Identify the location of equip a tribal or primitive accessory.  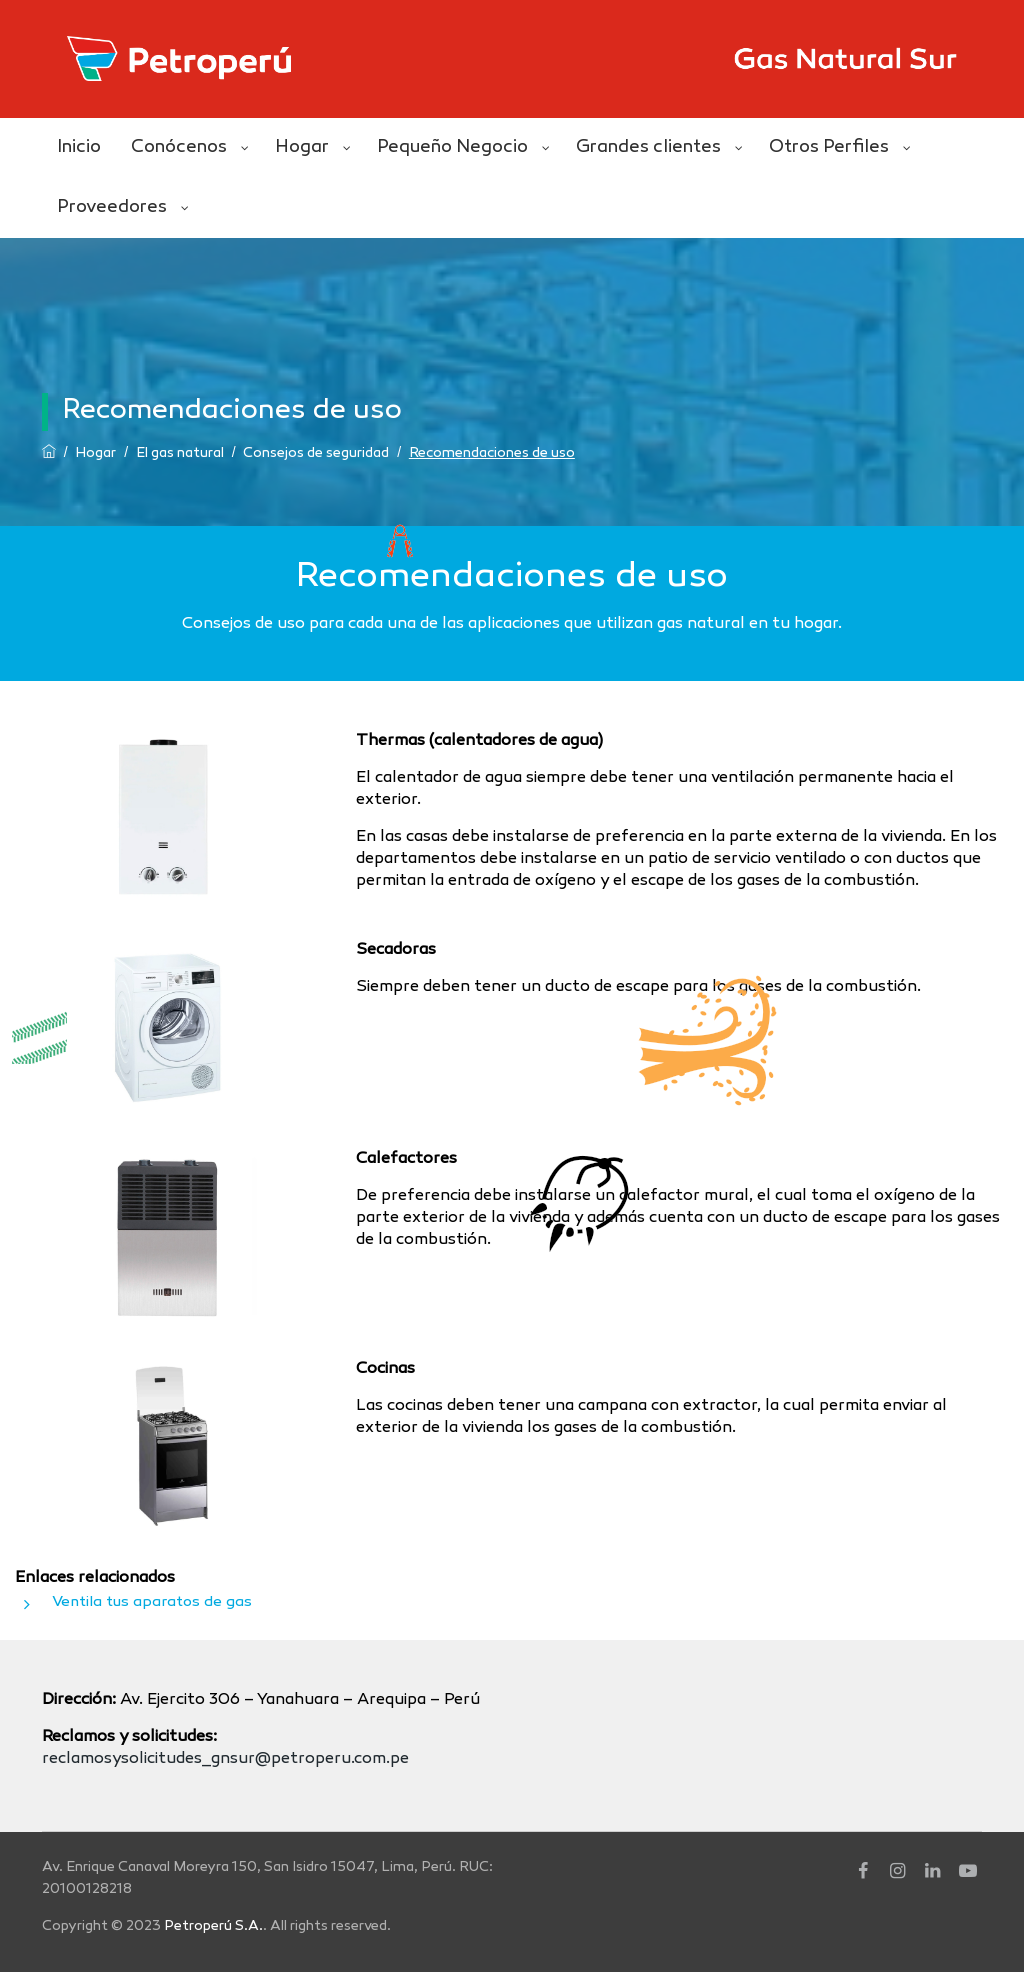
(579, 1204).